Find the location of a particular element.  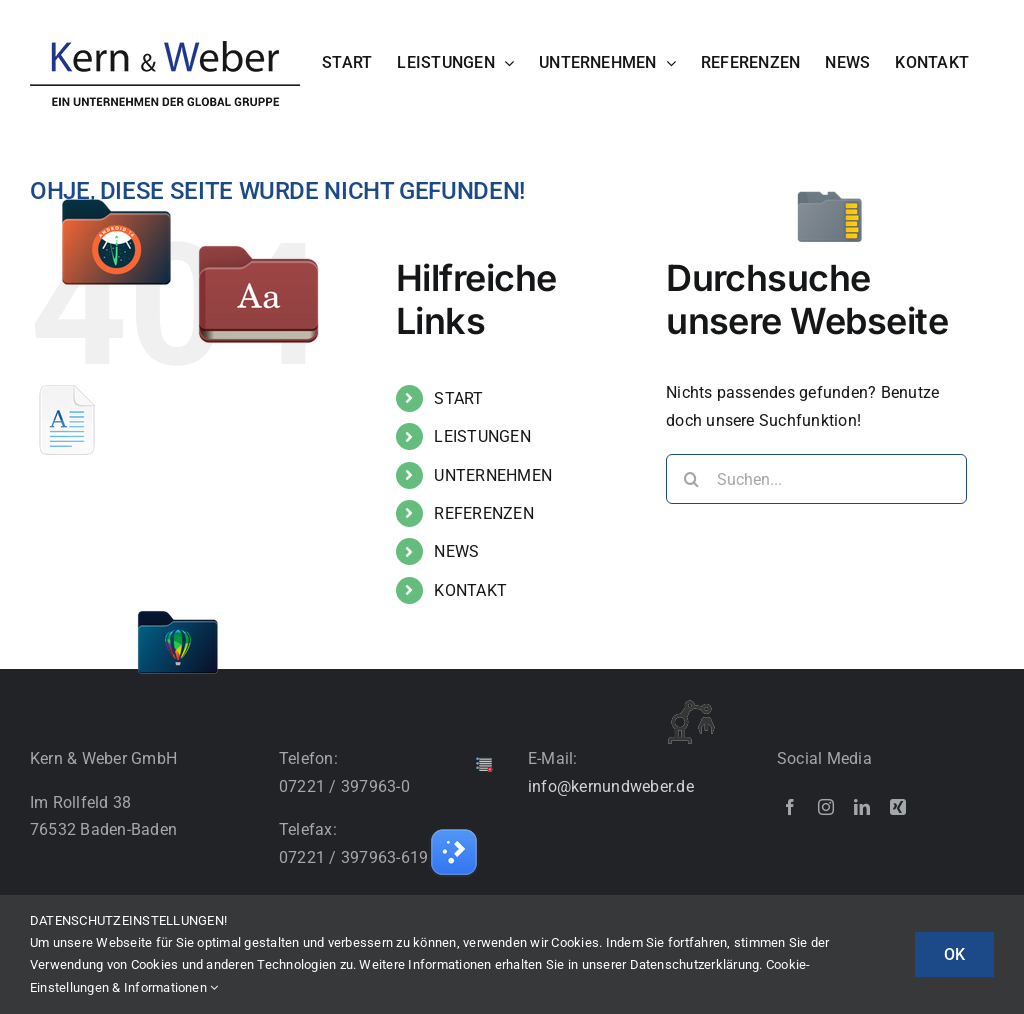

remove an item from the list is located at coordinates (484, 764).